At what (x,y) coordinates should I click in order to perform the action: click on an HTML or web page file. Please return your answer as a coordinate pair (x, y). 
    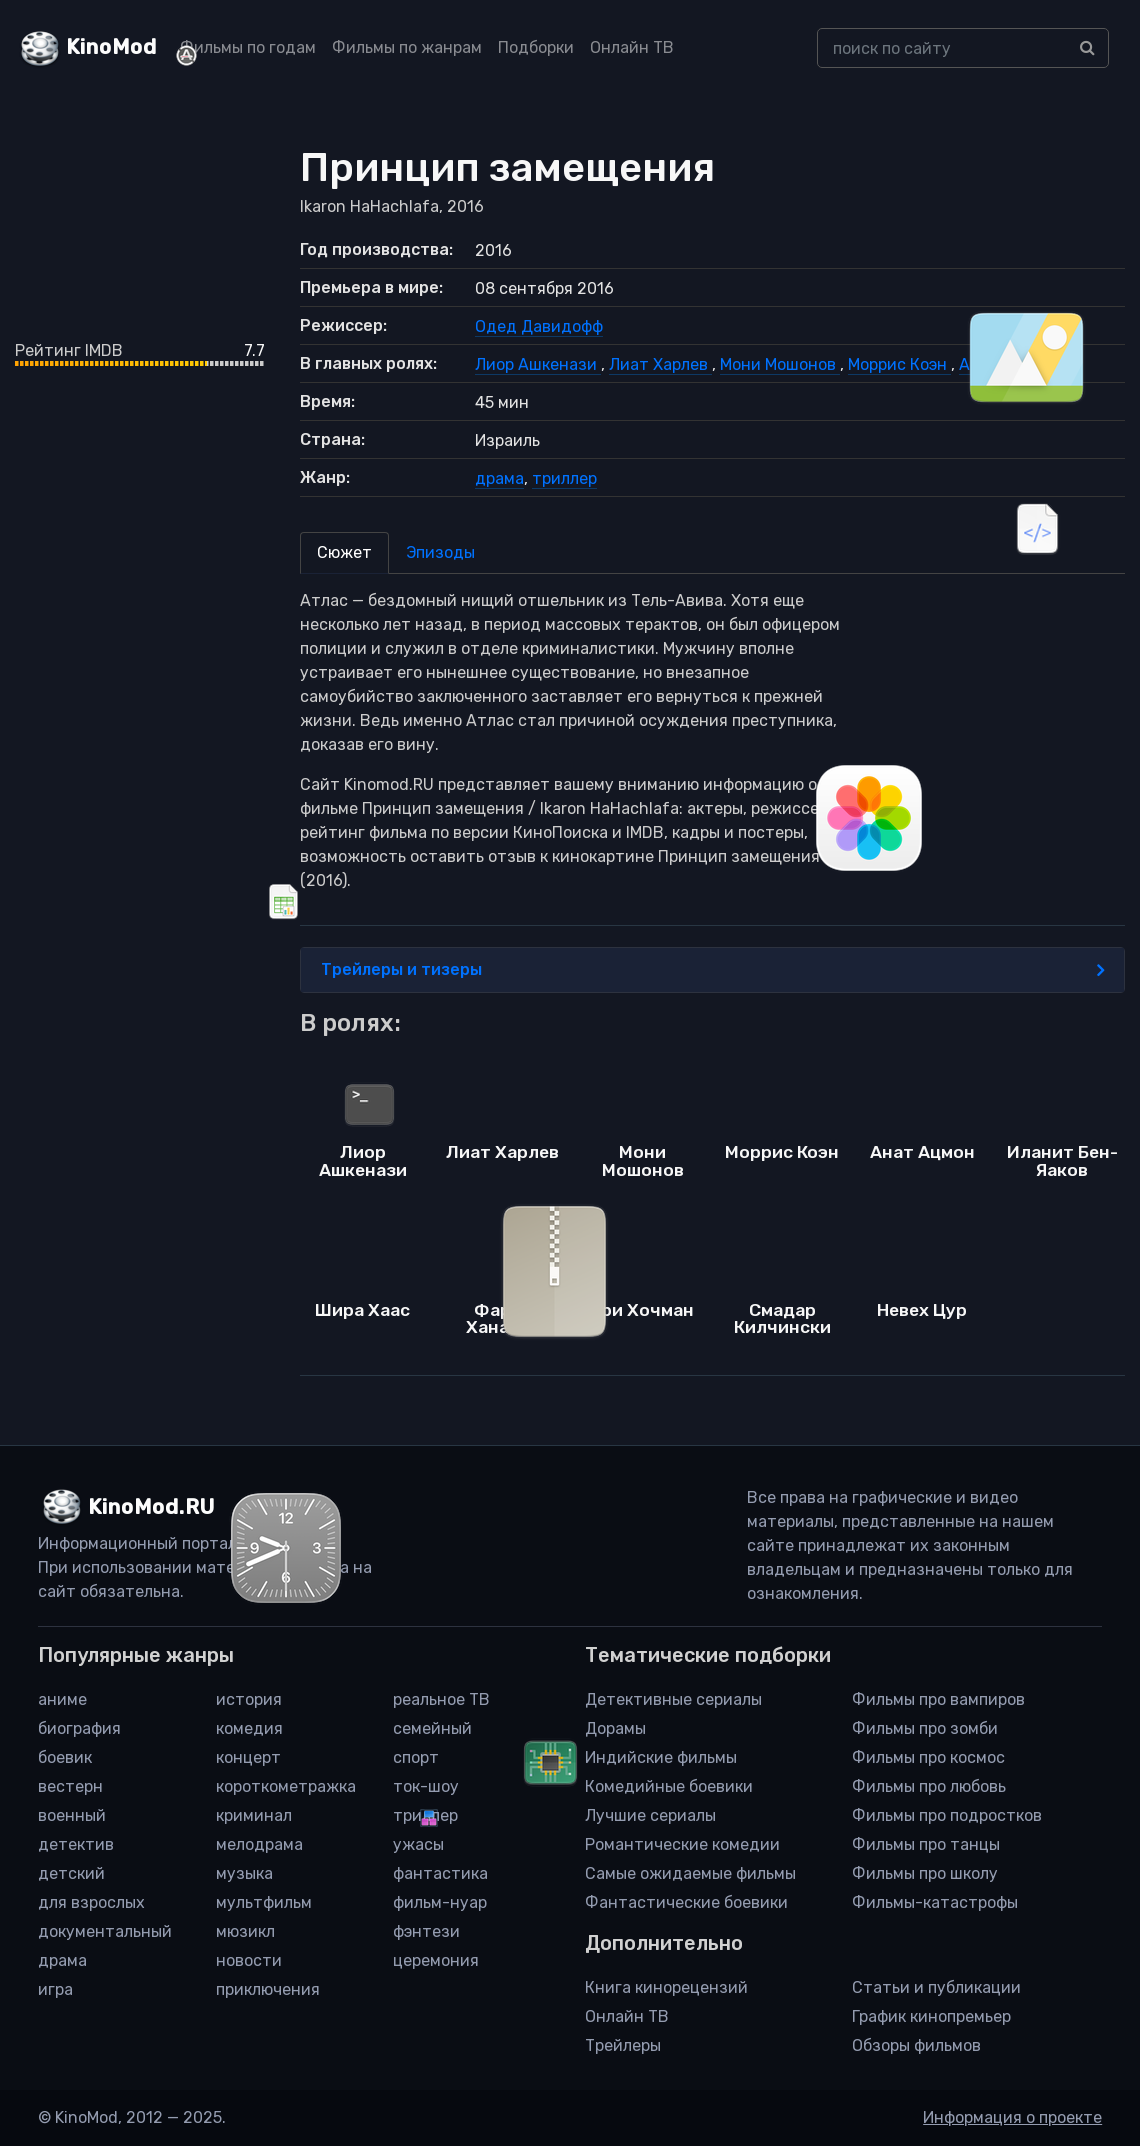
    Looking at the image, I should click on (1037, 528).